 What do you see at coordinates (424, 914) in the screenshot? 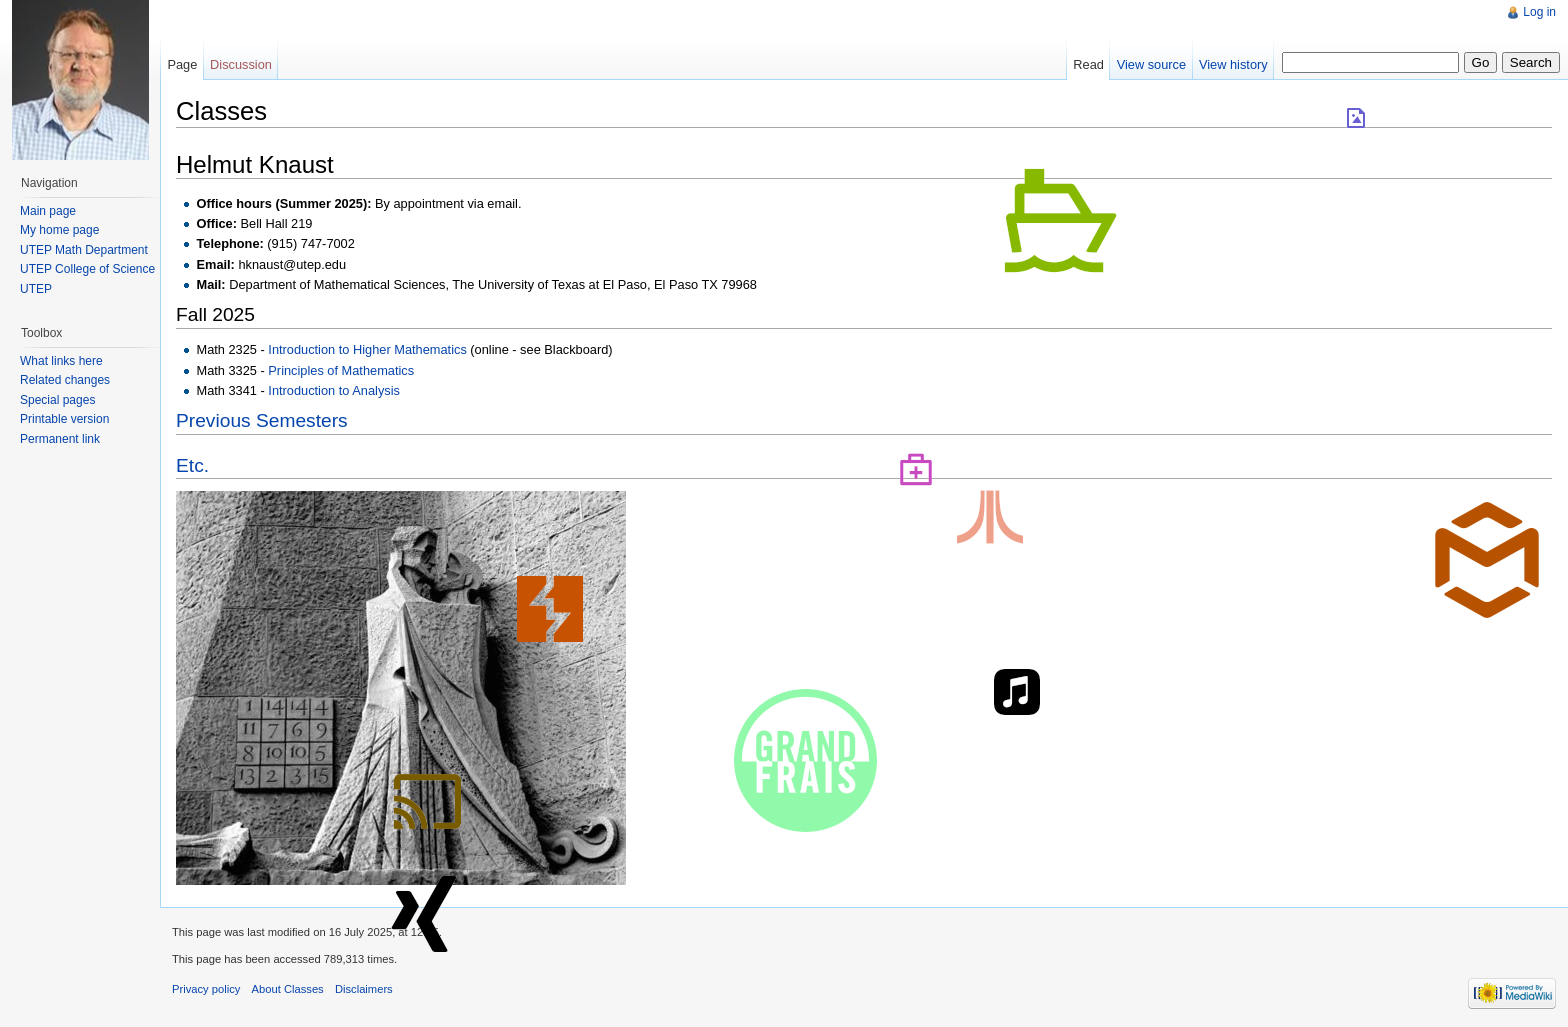
I see `link to Xing professional network profile` at bounding box center [424, 914].